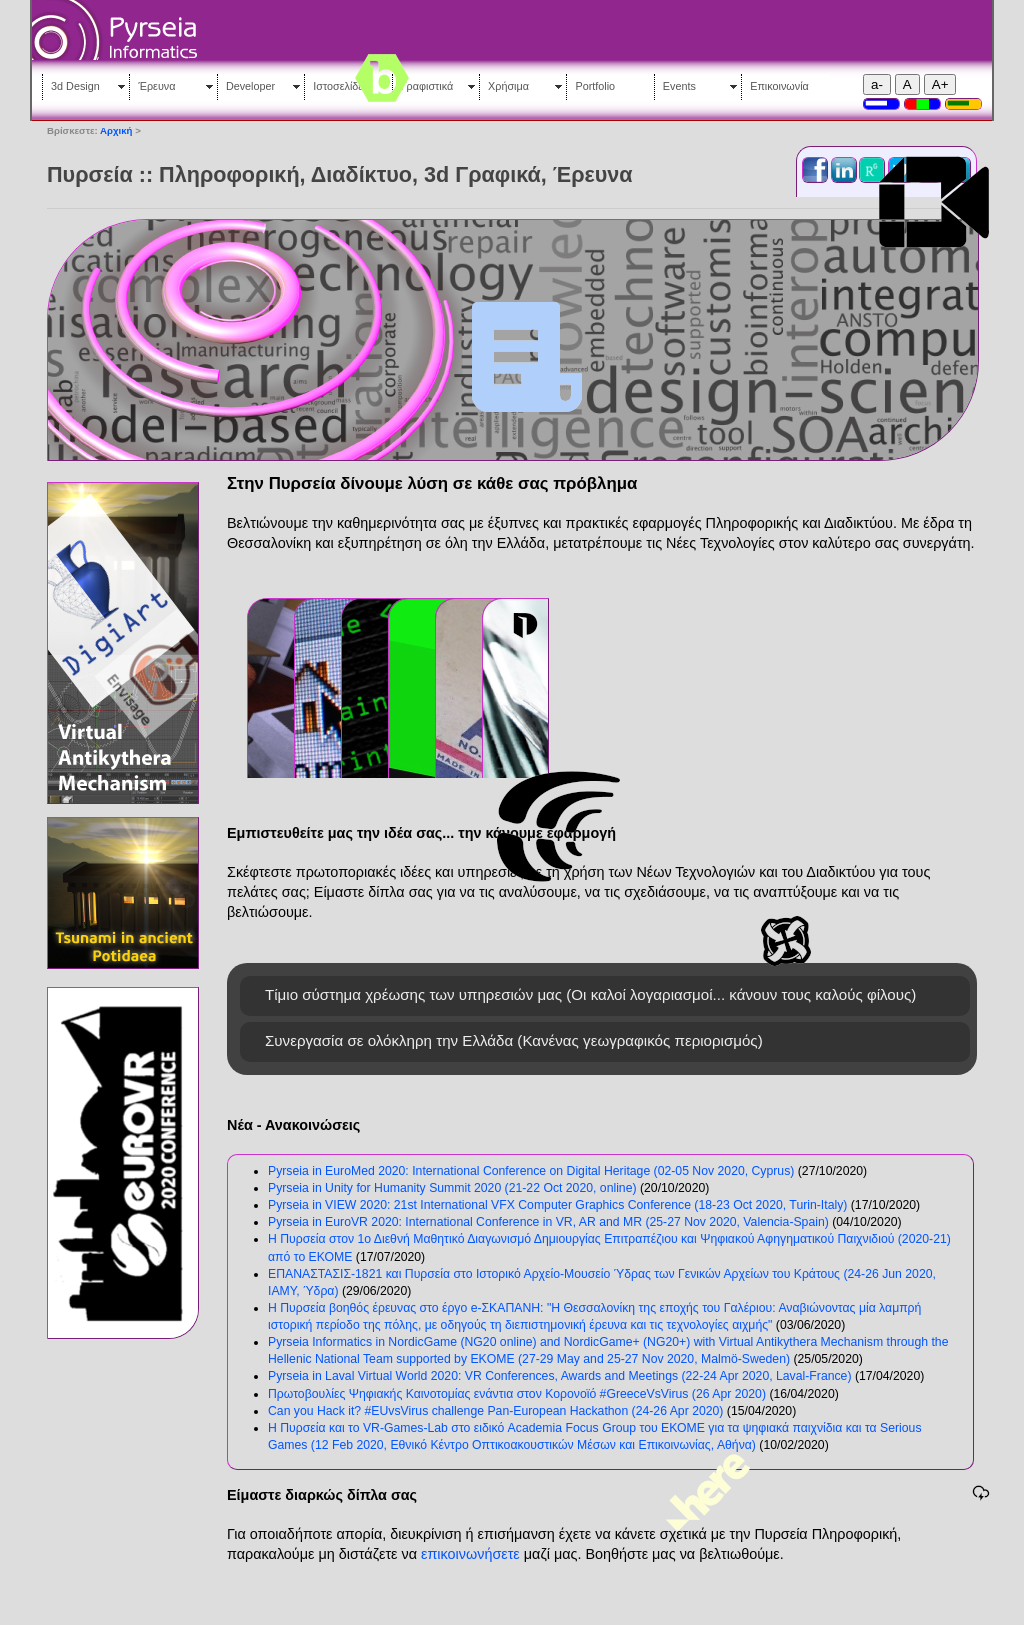 This screenshot has height=1625, width=1024. Describe the element at coordinates (527, 357) in the screenshot. I see `view document list or file details` at that location.